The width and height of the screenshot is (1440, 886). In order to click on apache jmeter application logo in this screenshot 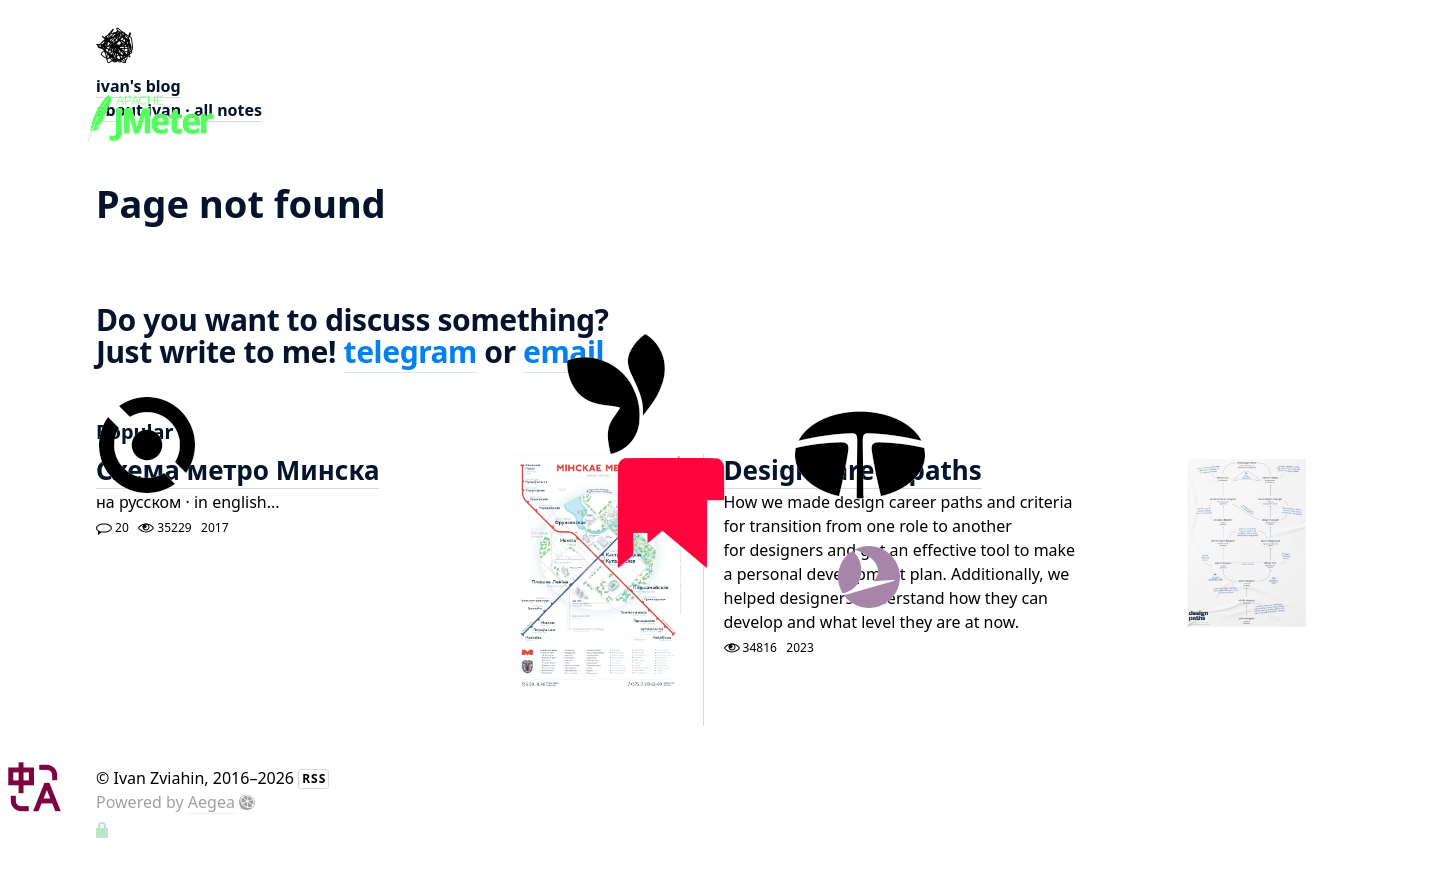, I will do `click(150, 118)`.